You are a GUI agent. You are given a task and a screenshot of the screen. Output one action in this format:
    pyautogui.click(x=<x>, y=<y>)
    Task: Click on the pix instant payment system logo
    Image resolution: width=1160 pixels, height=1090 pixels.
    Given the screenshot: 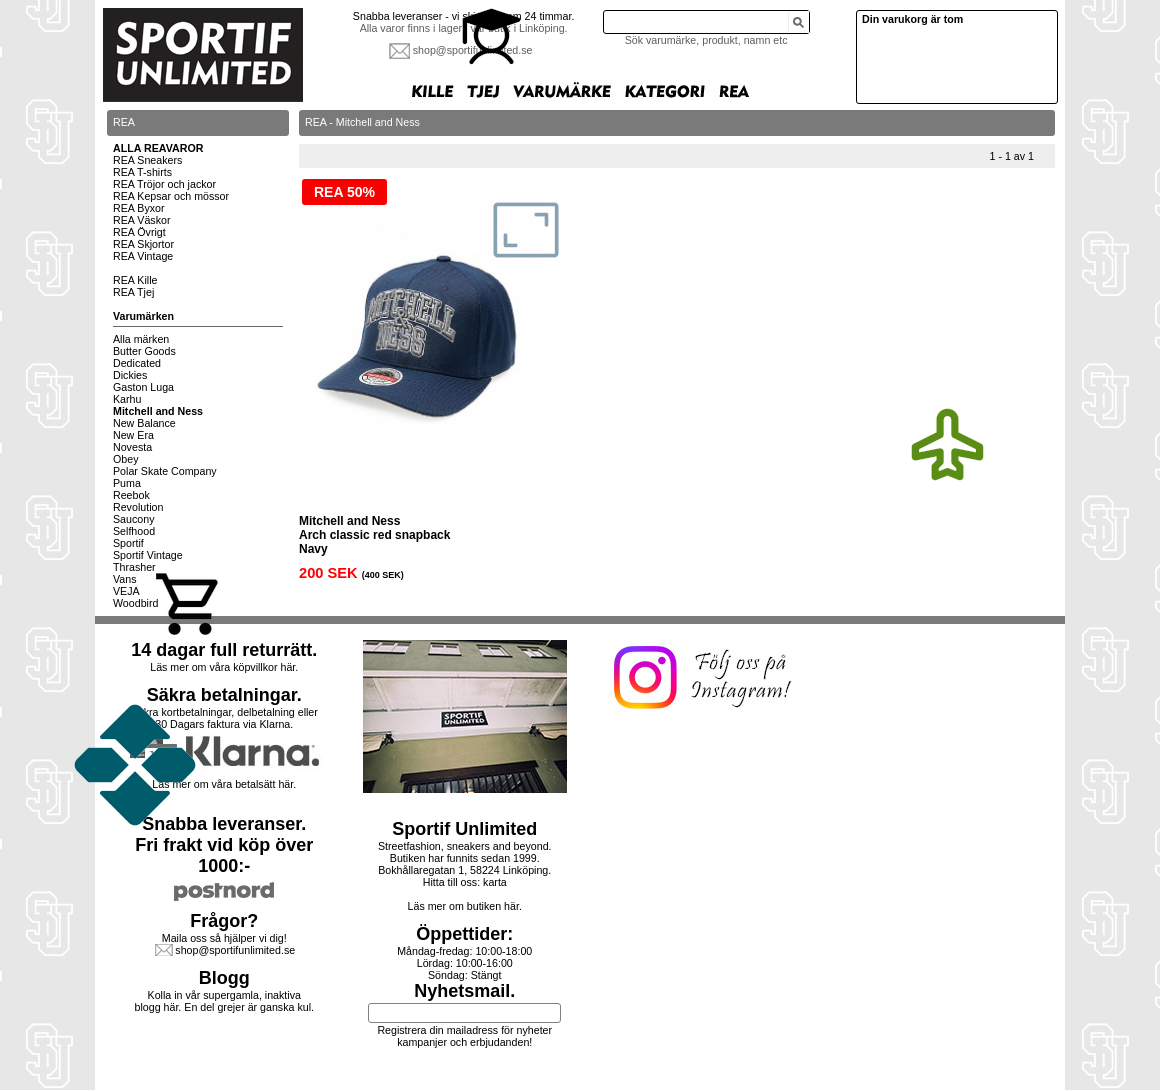 What is the action you would take?
    pyautogui.click(x=135, y=765)
    